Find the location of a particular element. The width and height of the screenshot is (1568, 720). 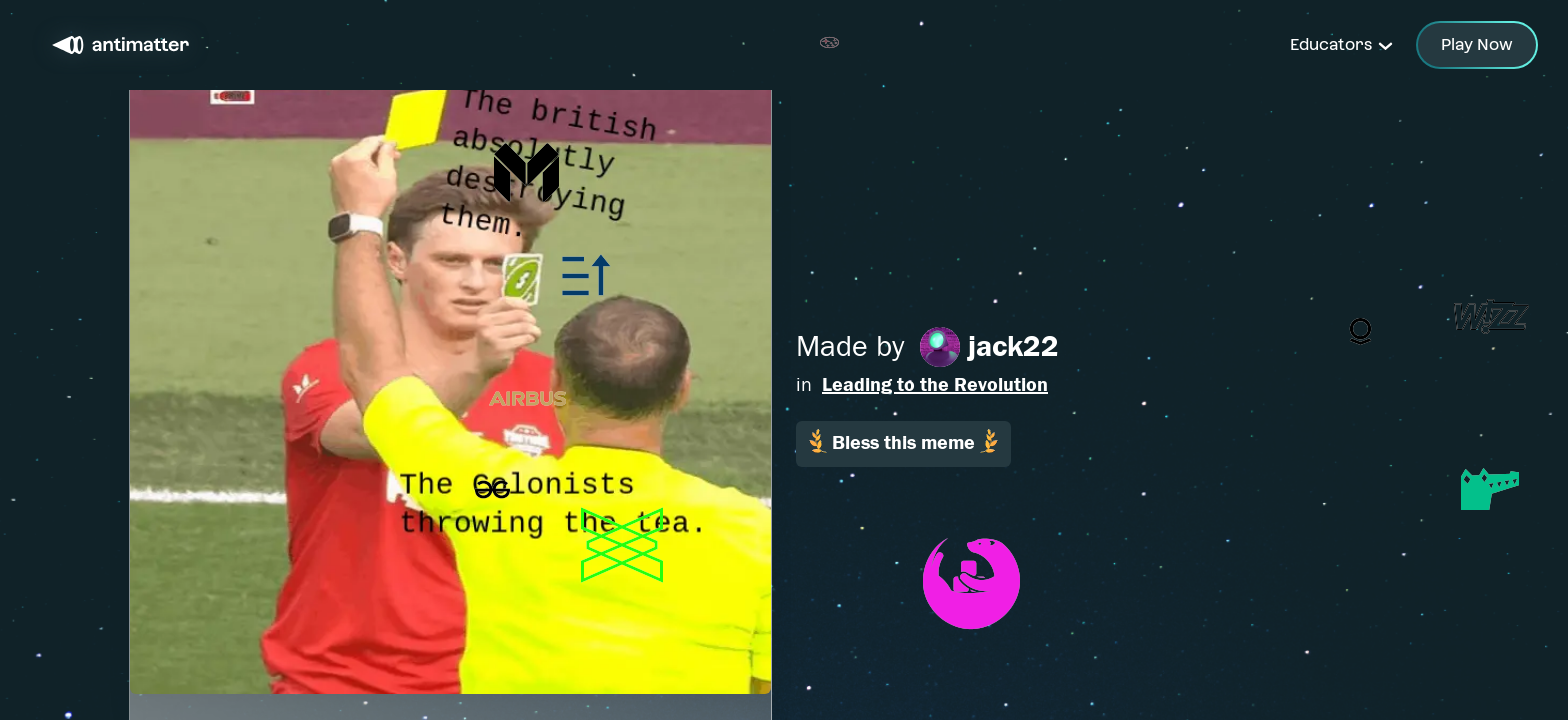

sort items in ascending order is located at coordinates (584, 276).